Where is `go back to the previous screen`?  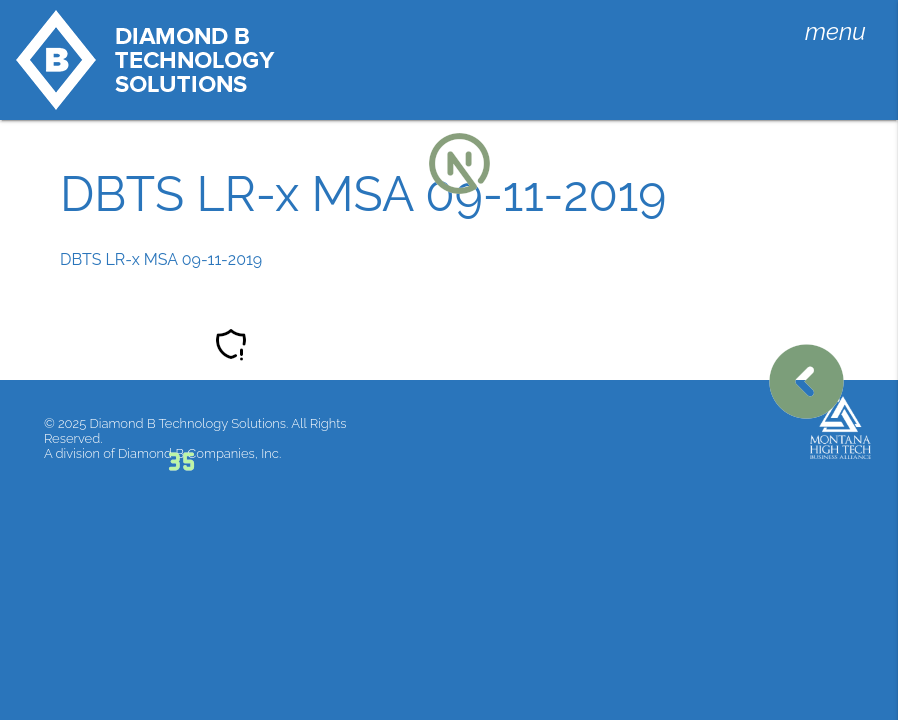
go back to the previous screen is located at coordinates (806, 381).